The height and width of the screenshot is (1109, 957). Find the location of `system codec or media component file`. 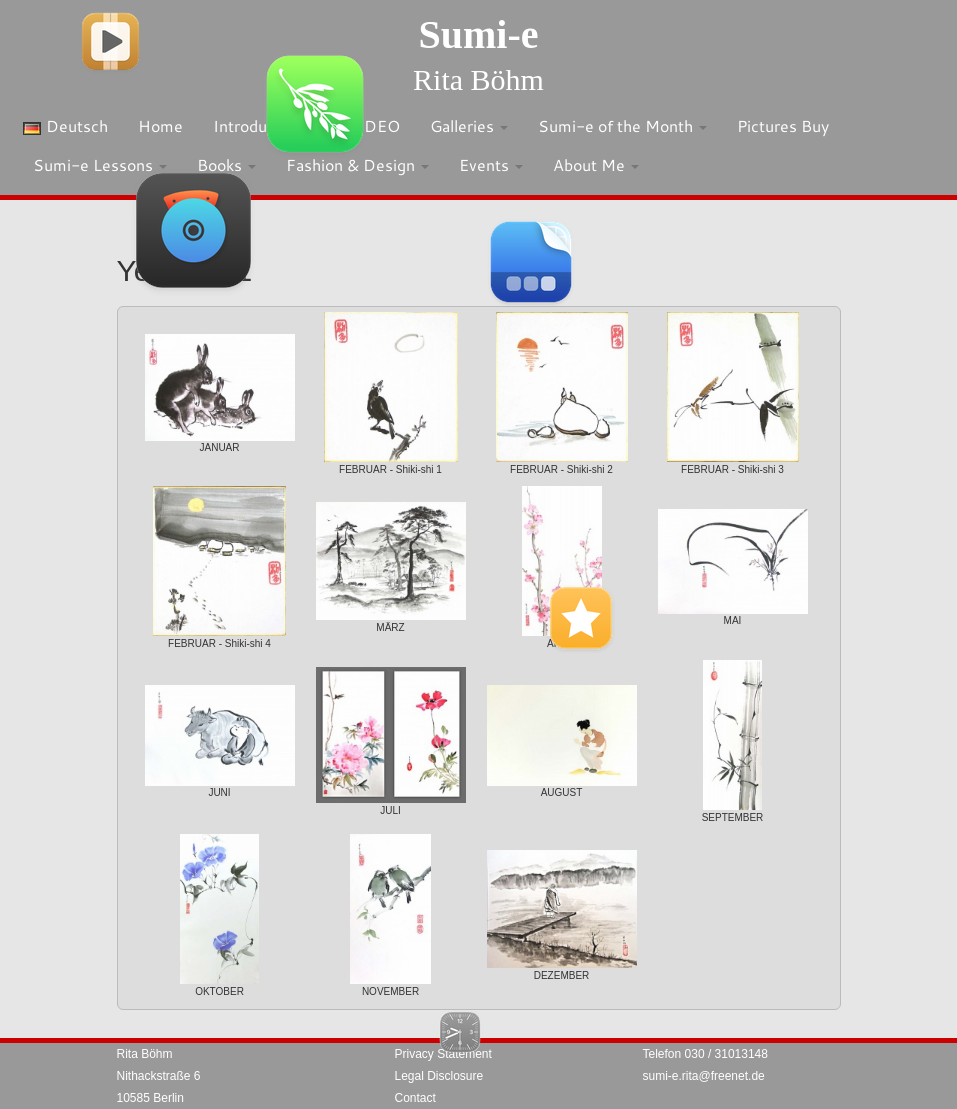

system codec or media component file is located at coordinates (110, 42).